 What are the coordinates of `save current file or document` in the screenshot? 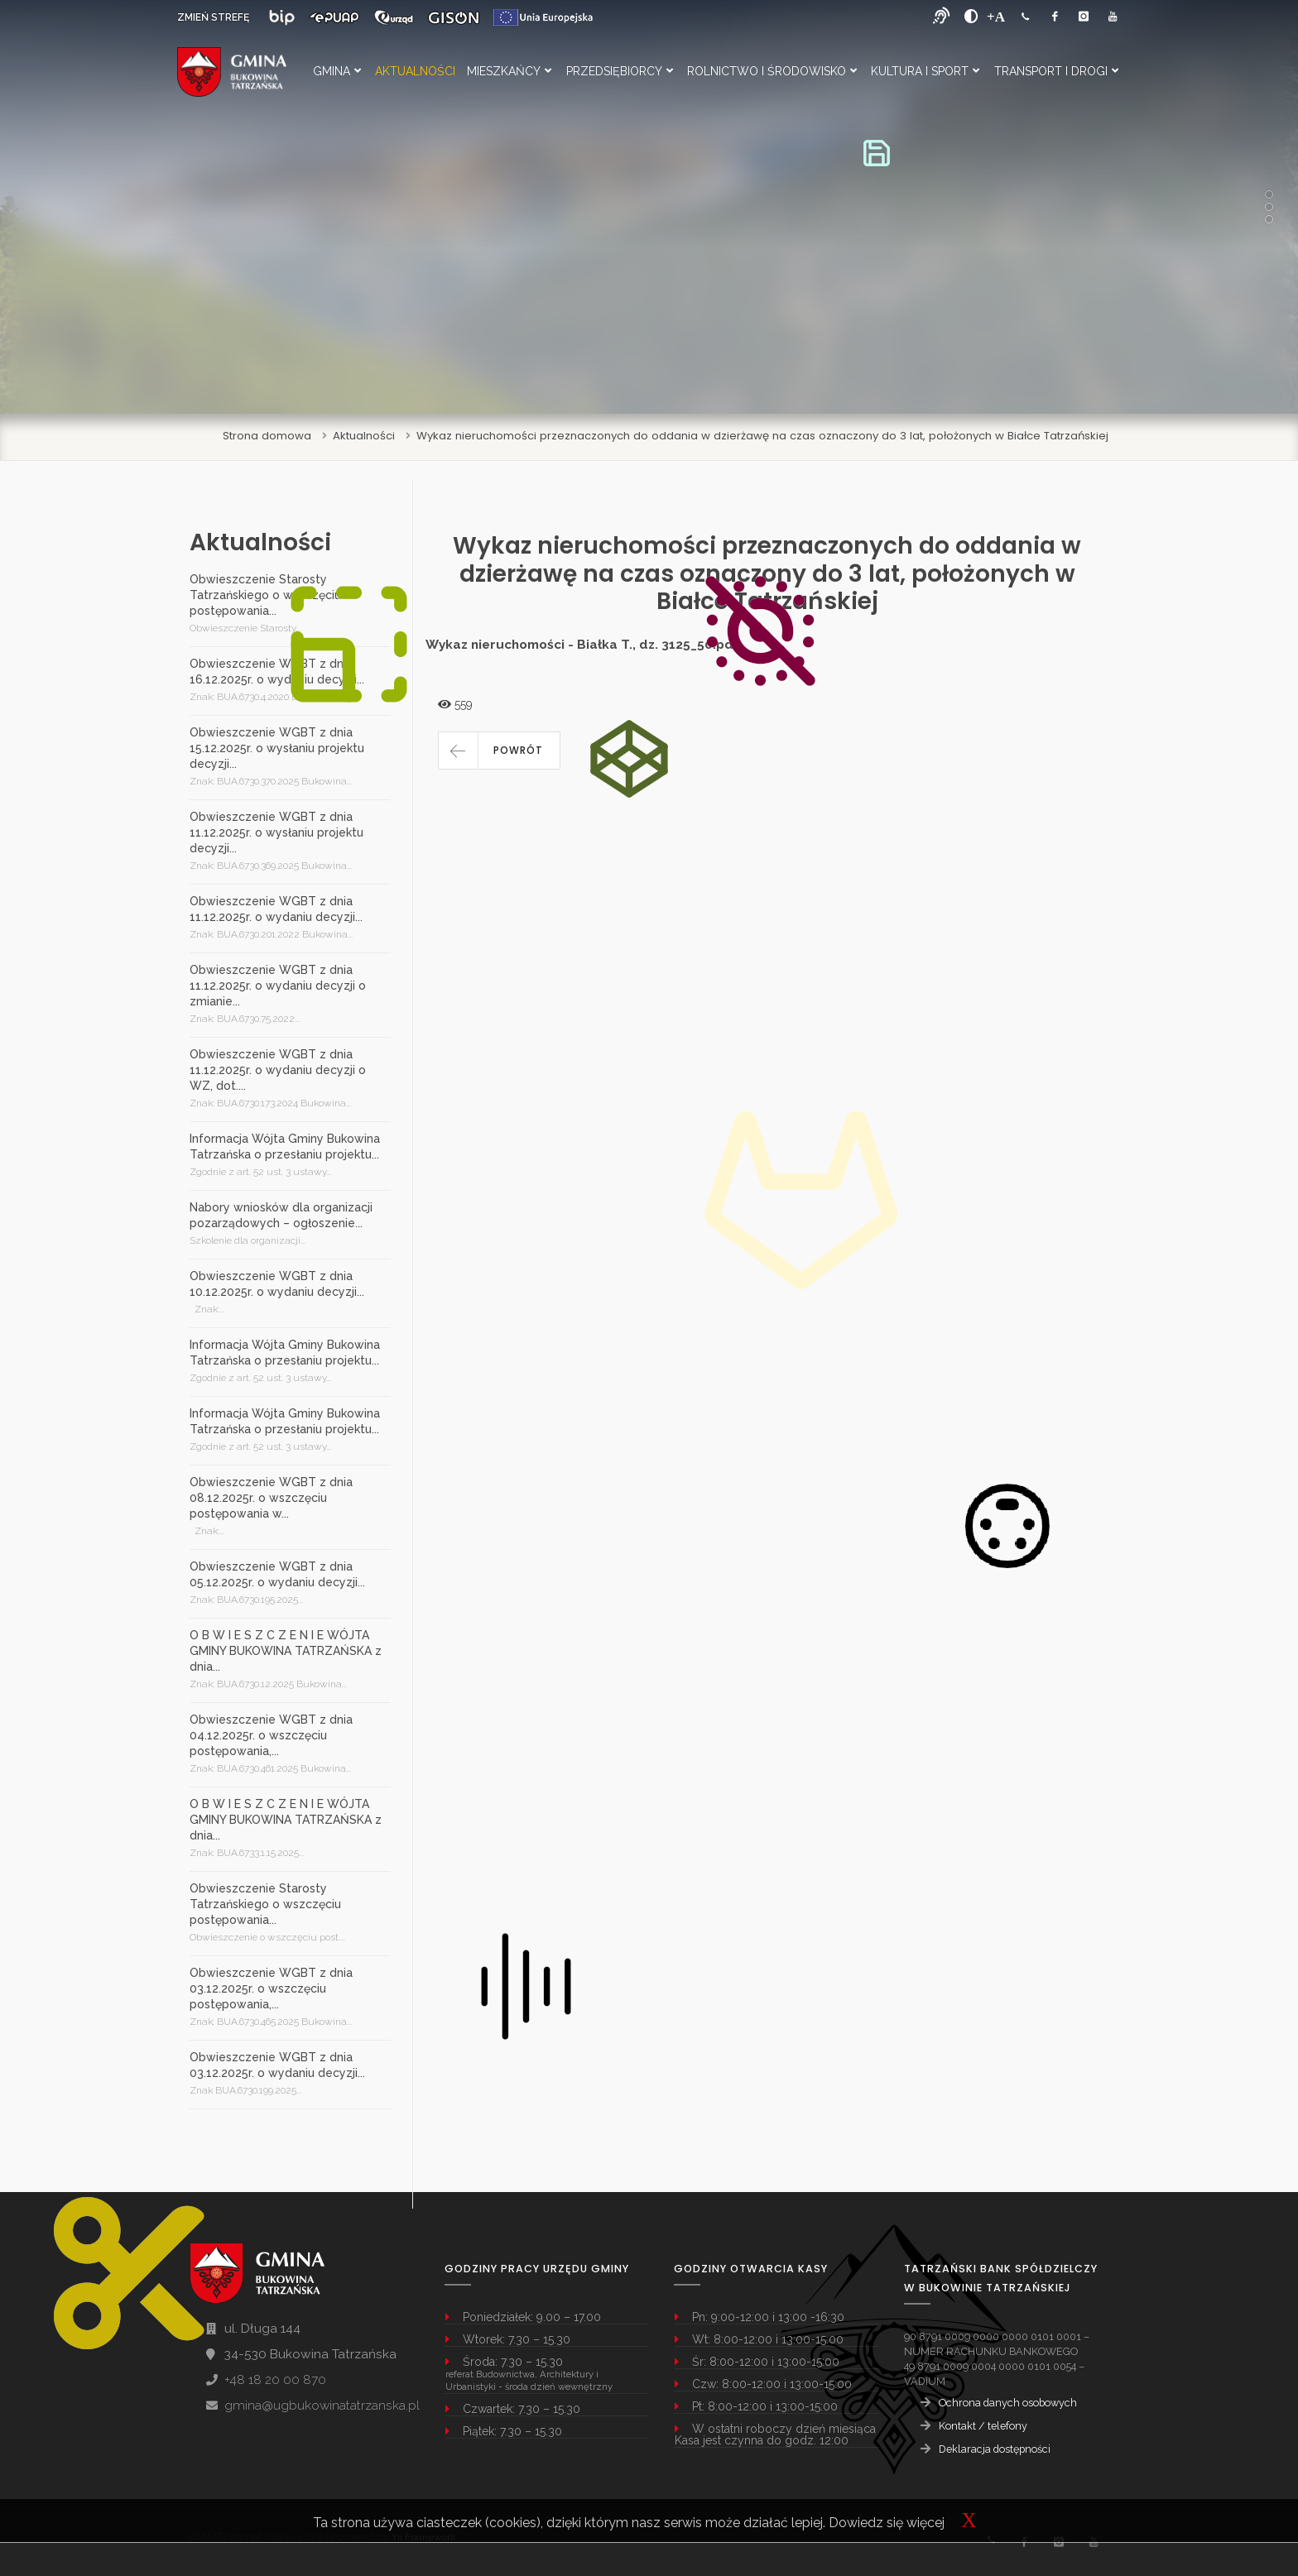 It's located at (877, 153).